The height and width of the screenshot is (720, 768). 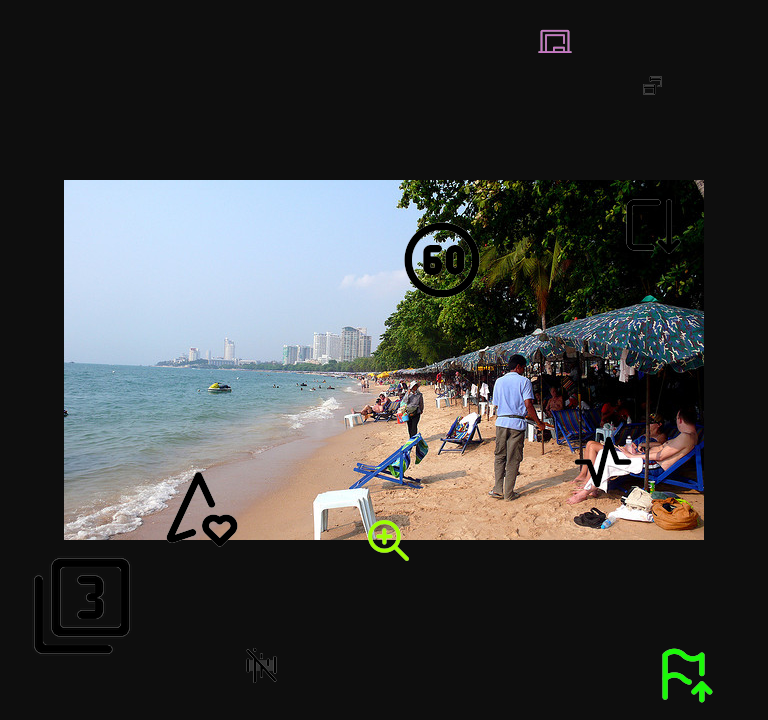 I want to click on switch between open windows, so click(x=652, y=85).